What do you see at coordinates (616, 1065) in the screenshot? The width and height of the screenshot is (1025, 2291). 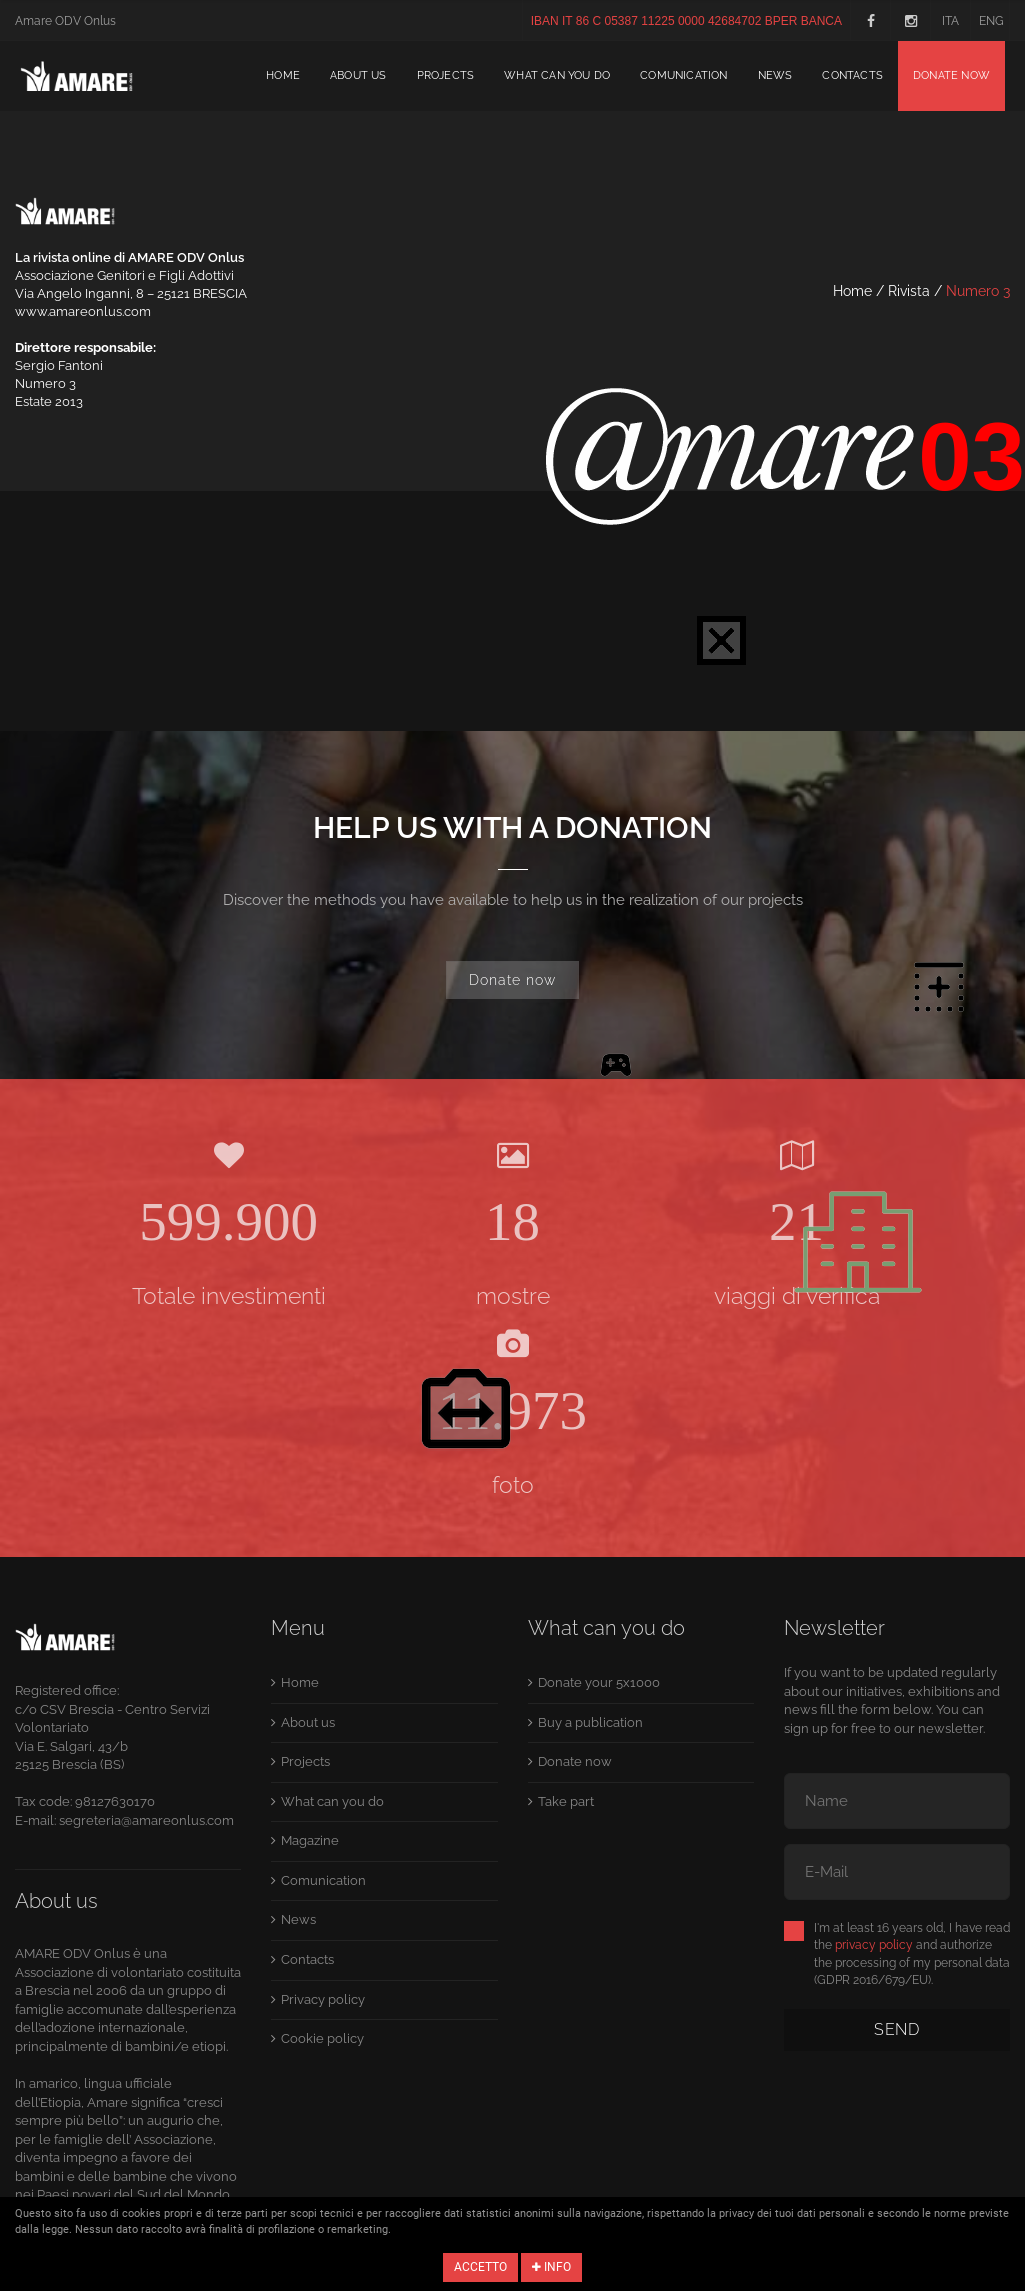 I see `access gaming or esports features` at bounding box center [616, 1065].